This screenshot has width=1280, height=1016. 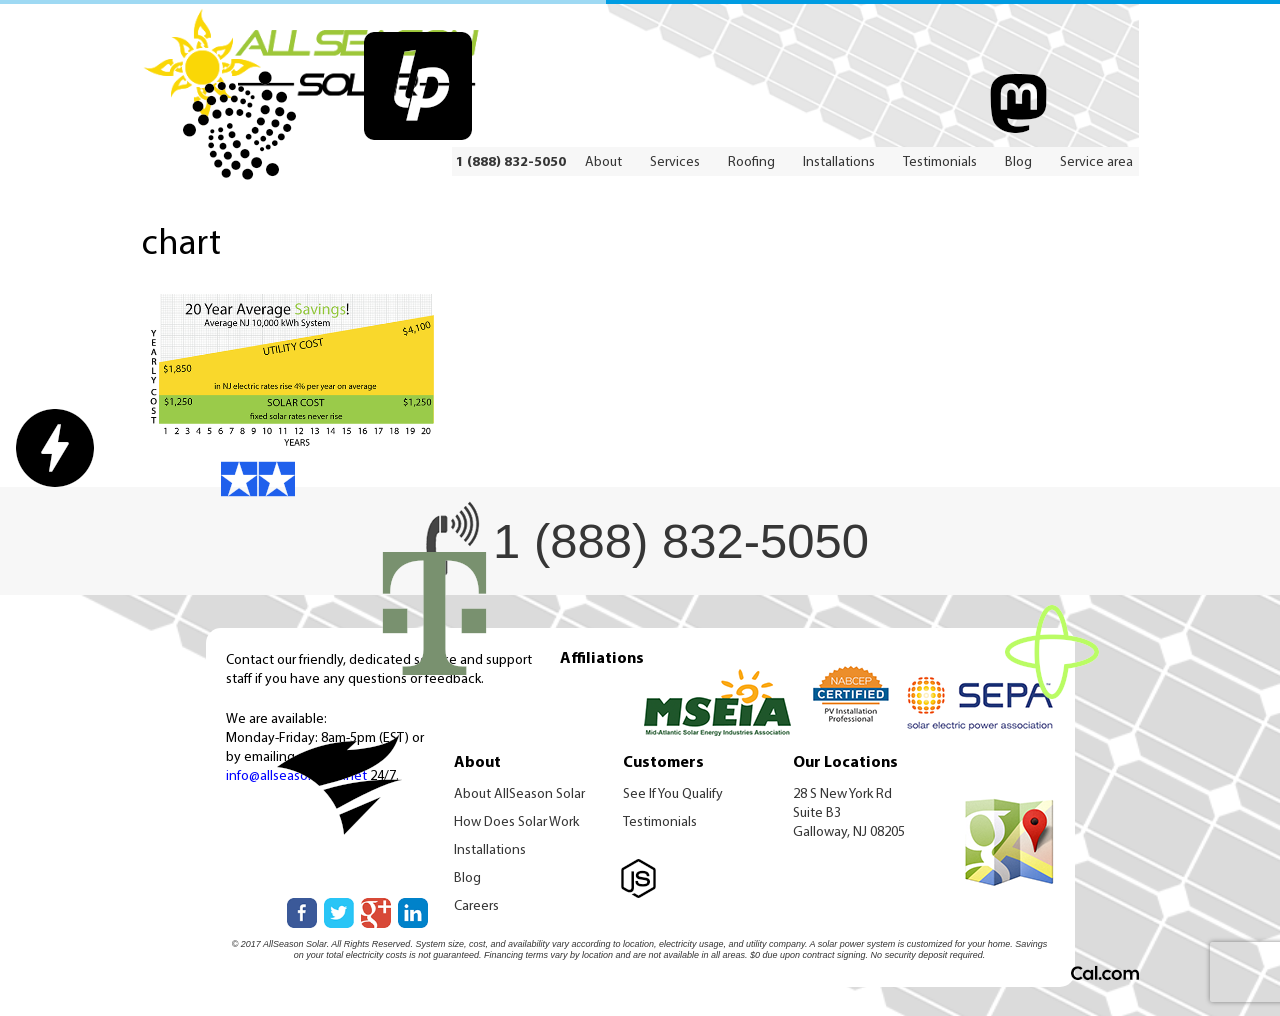 What do you see at coordinates (1052, 652) in the screenshot?
I see `Temporal workflow platform logo` at bounding box center [1052, 652].